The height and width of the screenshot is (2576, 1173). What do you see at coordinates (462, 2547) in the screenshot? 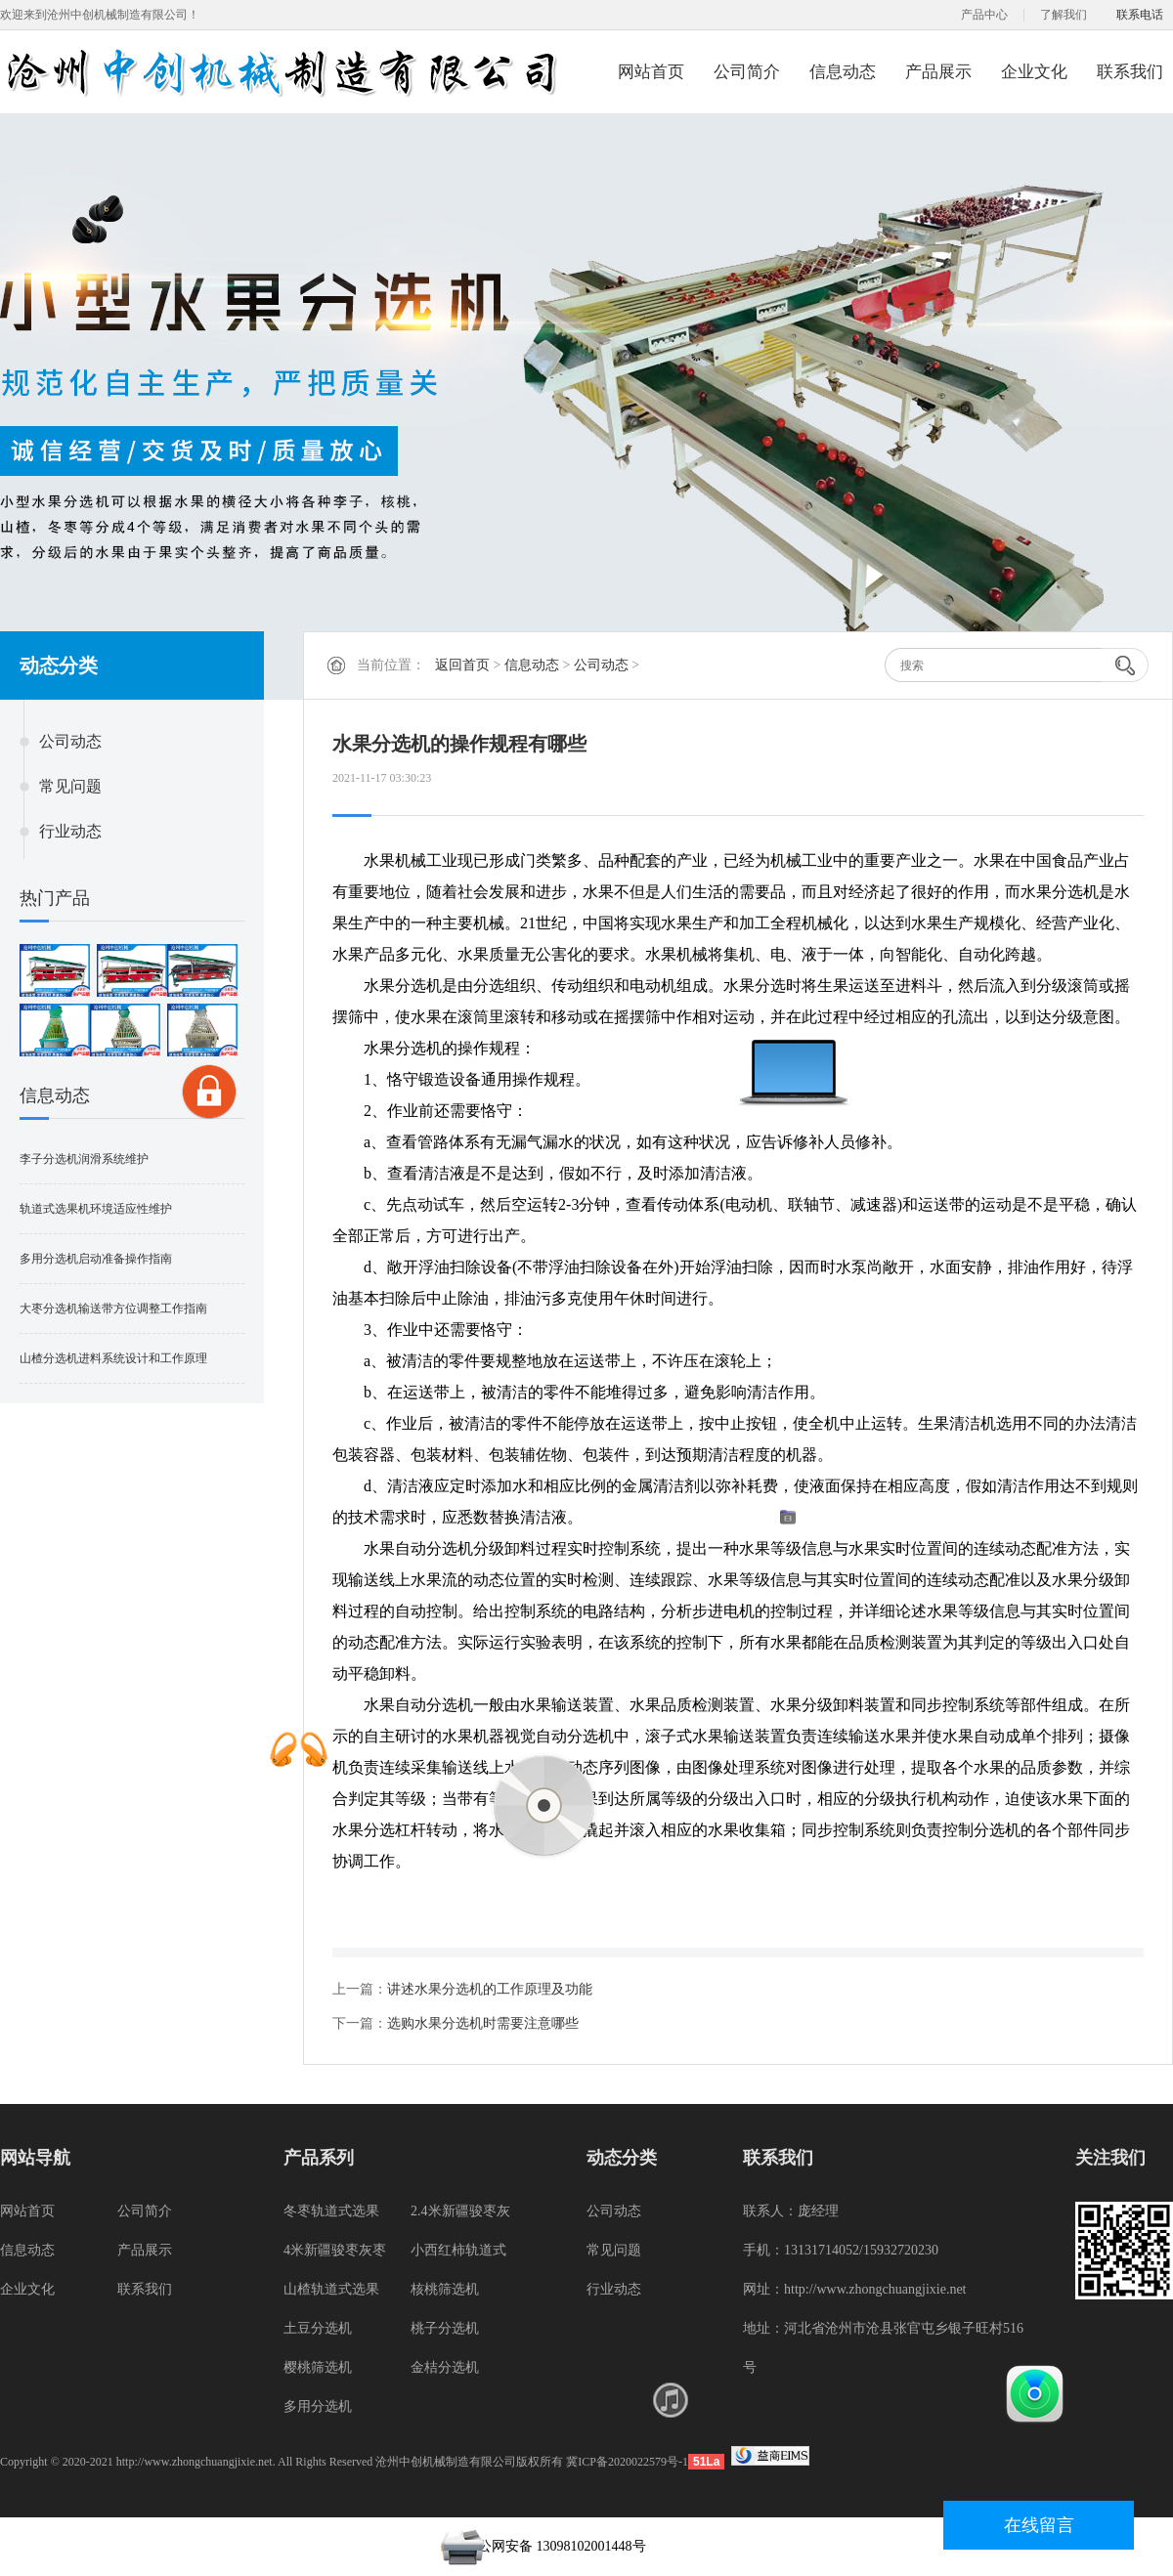
I see `browse network printers via SMB protocol` at bounding box center [462, 2547].